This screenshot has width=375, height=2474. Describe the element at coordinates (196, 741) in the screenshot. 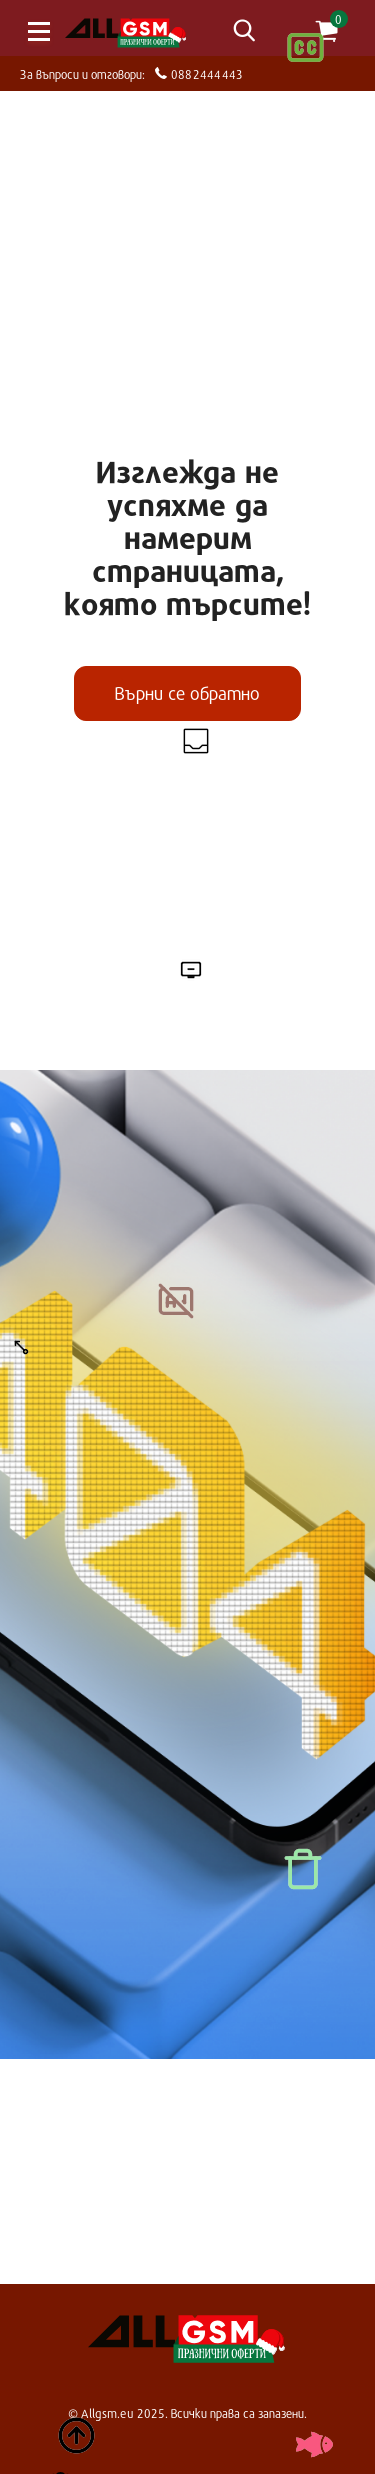

I see `access your inbox or message tray` at that location.